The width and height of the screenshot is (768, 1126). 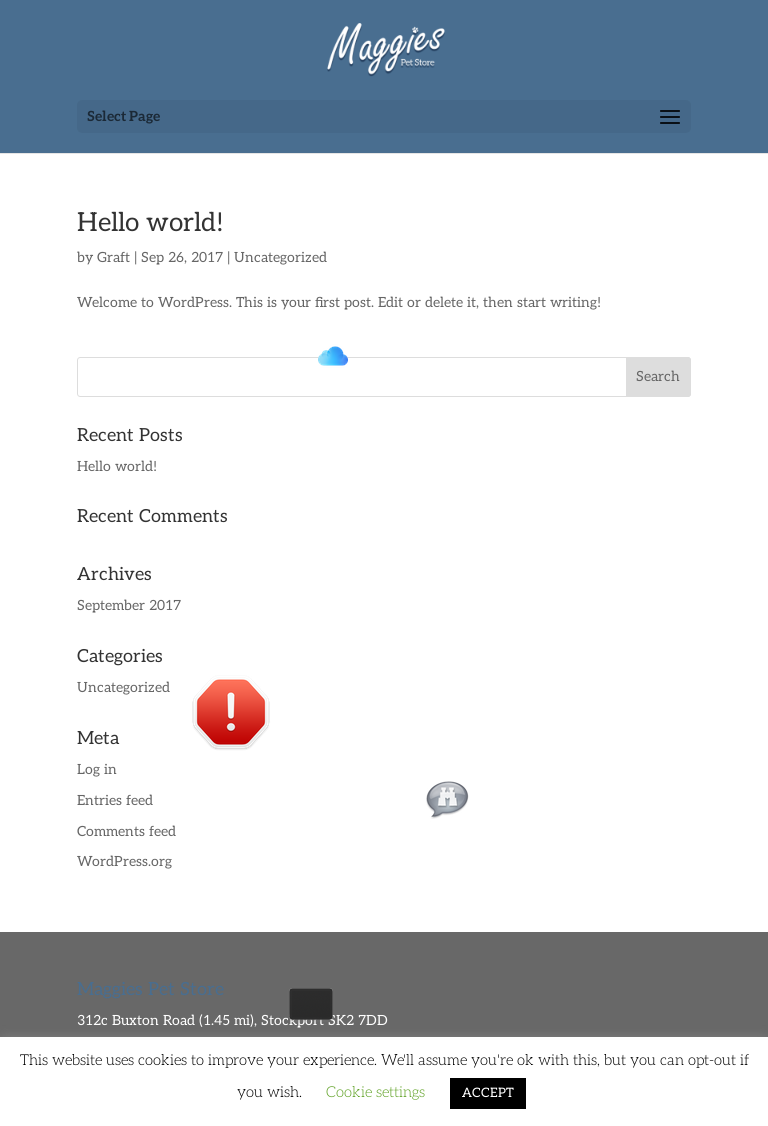 What do you see at coordinates (447, 803) in the screenshot?
I see `receive a message from a remote desktop administrator` at bounding box center [447, 803].